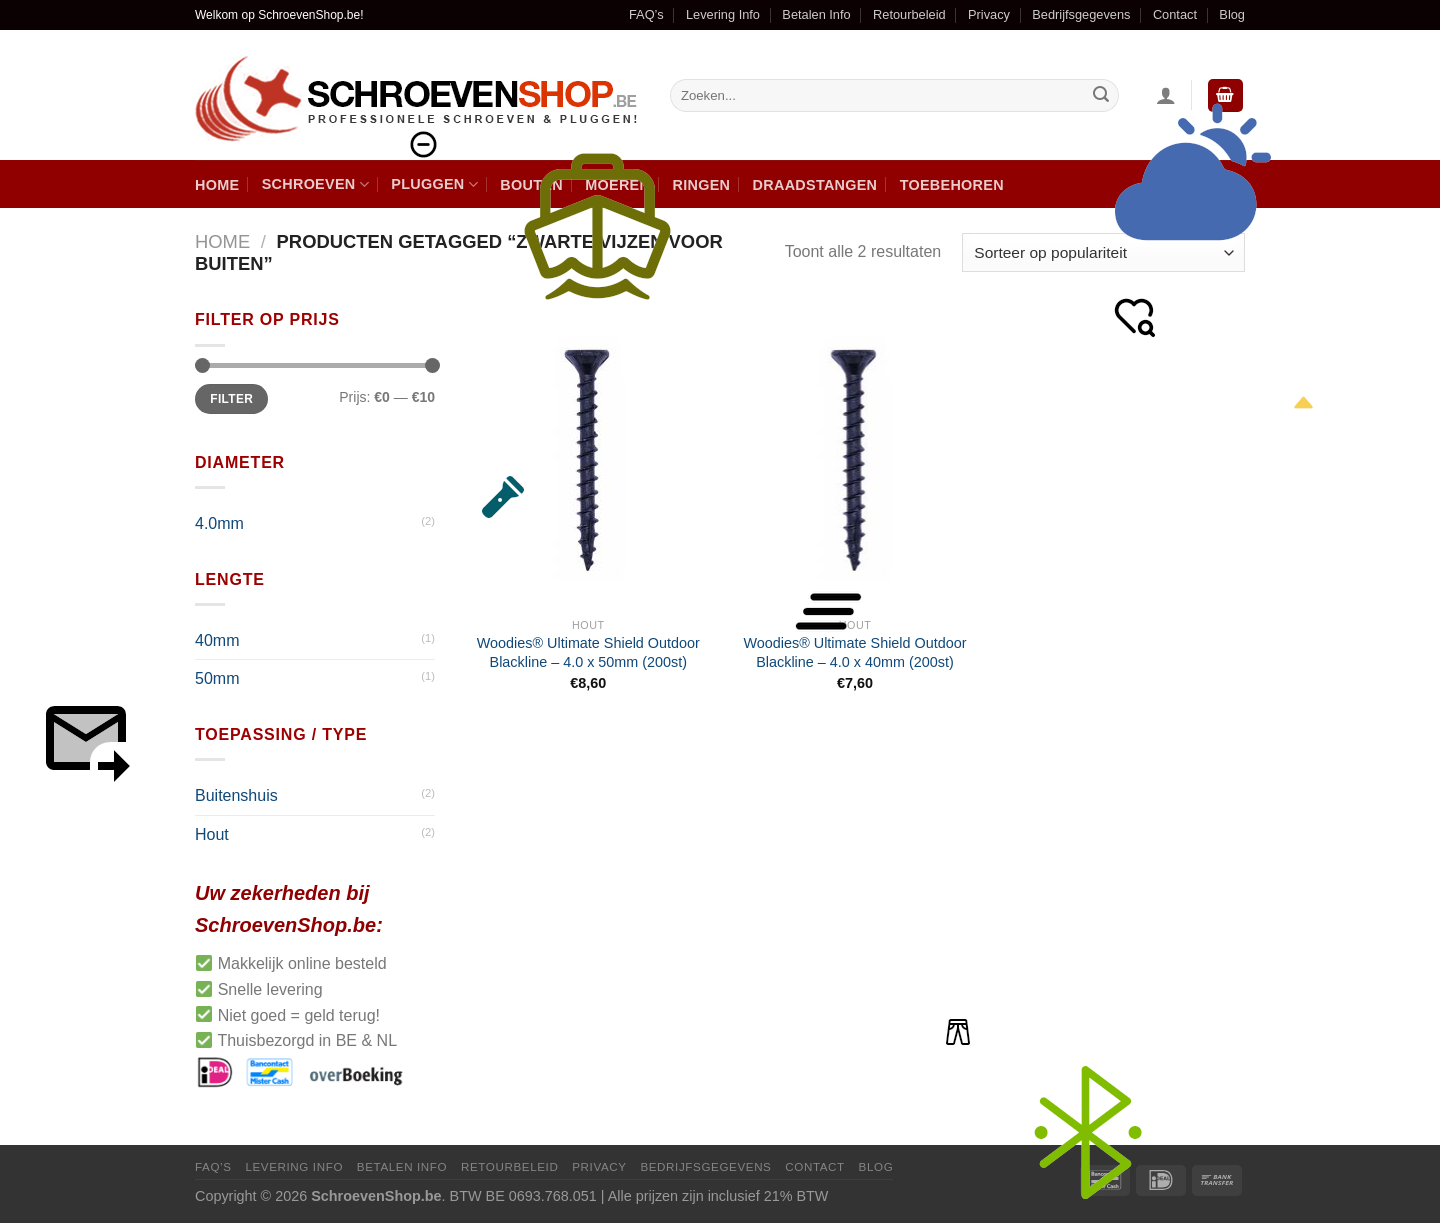 The width and height of the screenshot is (1440, 1223). What do you see at coordinates (597, 226) in the screenshot?
I see `access boat or ferry services` at bounding box center [597, 226].